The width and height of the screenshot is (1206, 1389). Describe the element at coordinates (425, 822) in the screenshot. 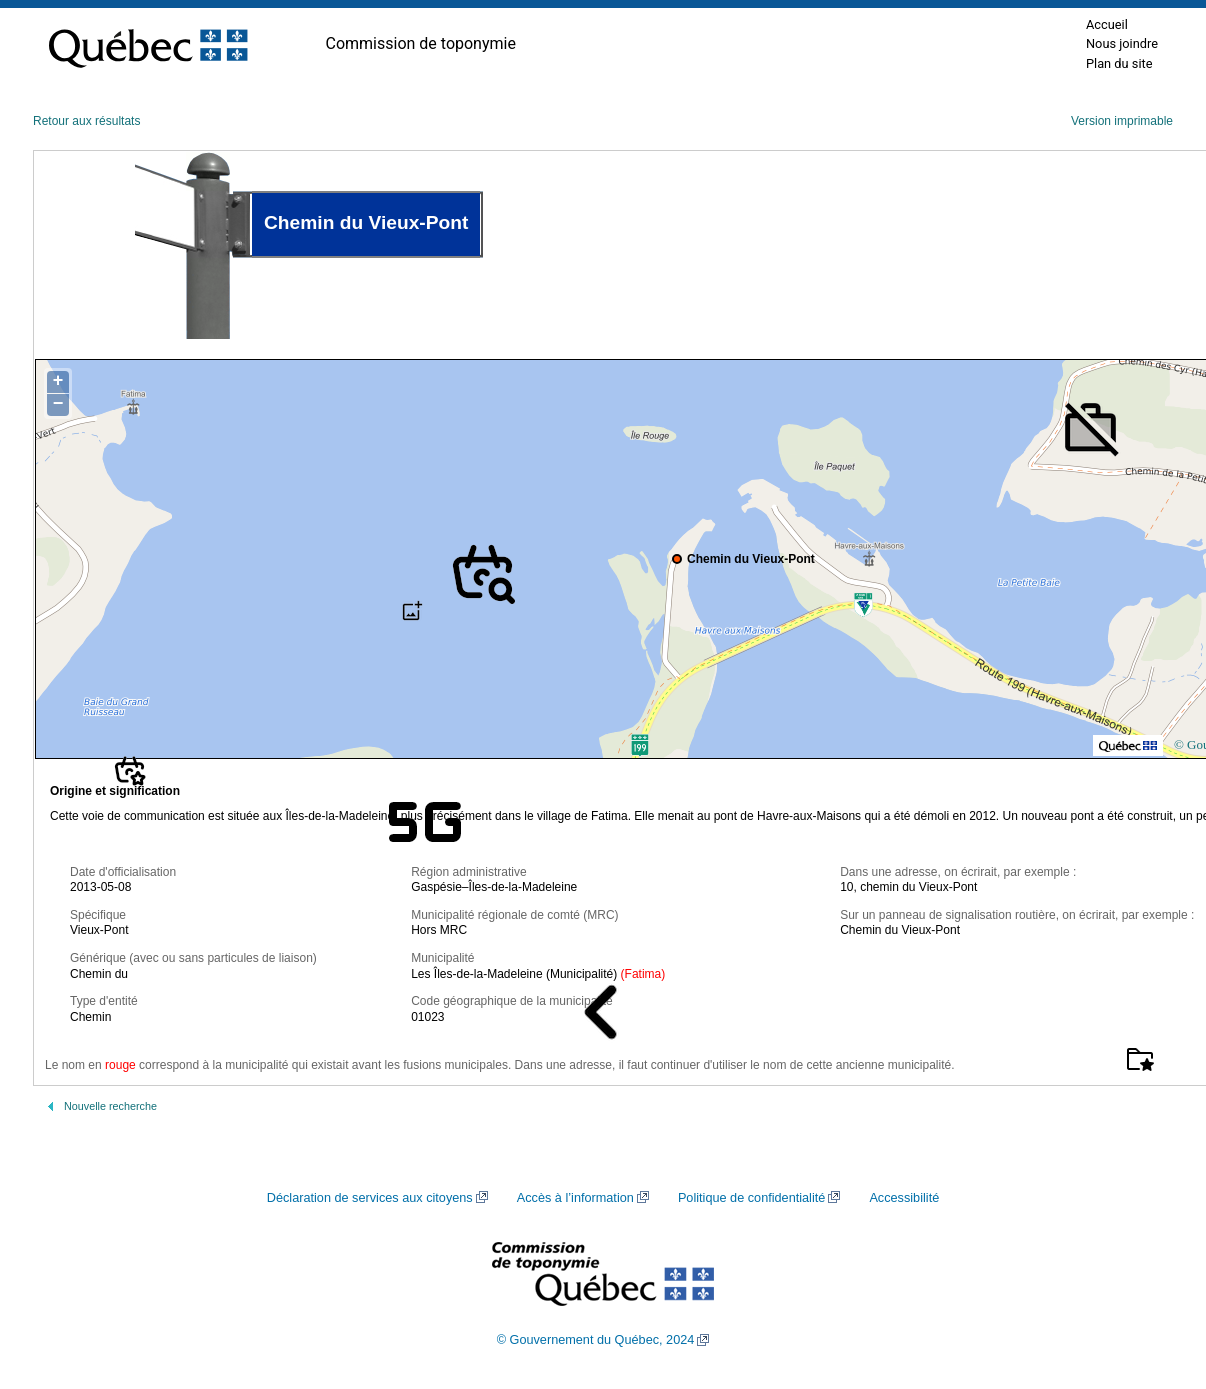

I see `indicates 5G network connectivity` at that location.